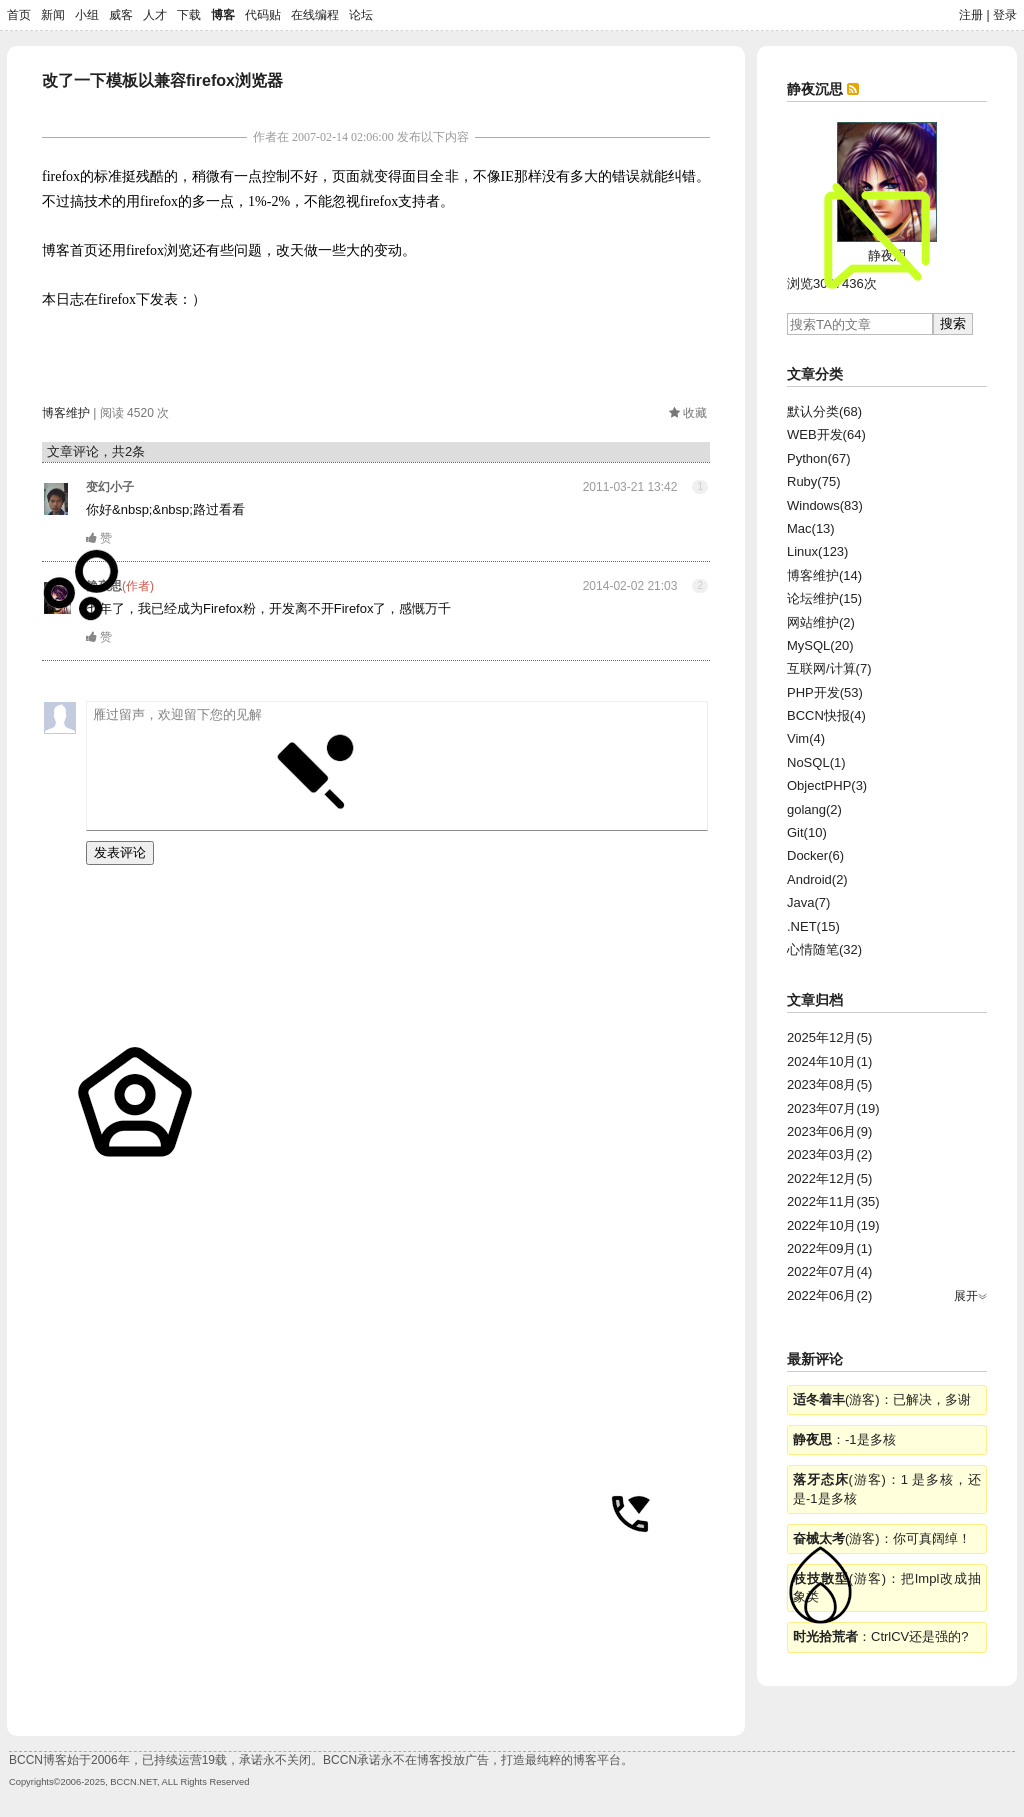 This screenshot has height=1817, width=1024. What do you see at coordinates (135, 1105) in the screenshot?
I see `view user profile` at bounding box center [135, 1105].